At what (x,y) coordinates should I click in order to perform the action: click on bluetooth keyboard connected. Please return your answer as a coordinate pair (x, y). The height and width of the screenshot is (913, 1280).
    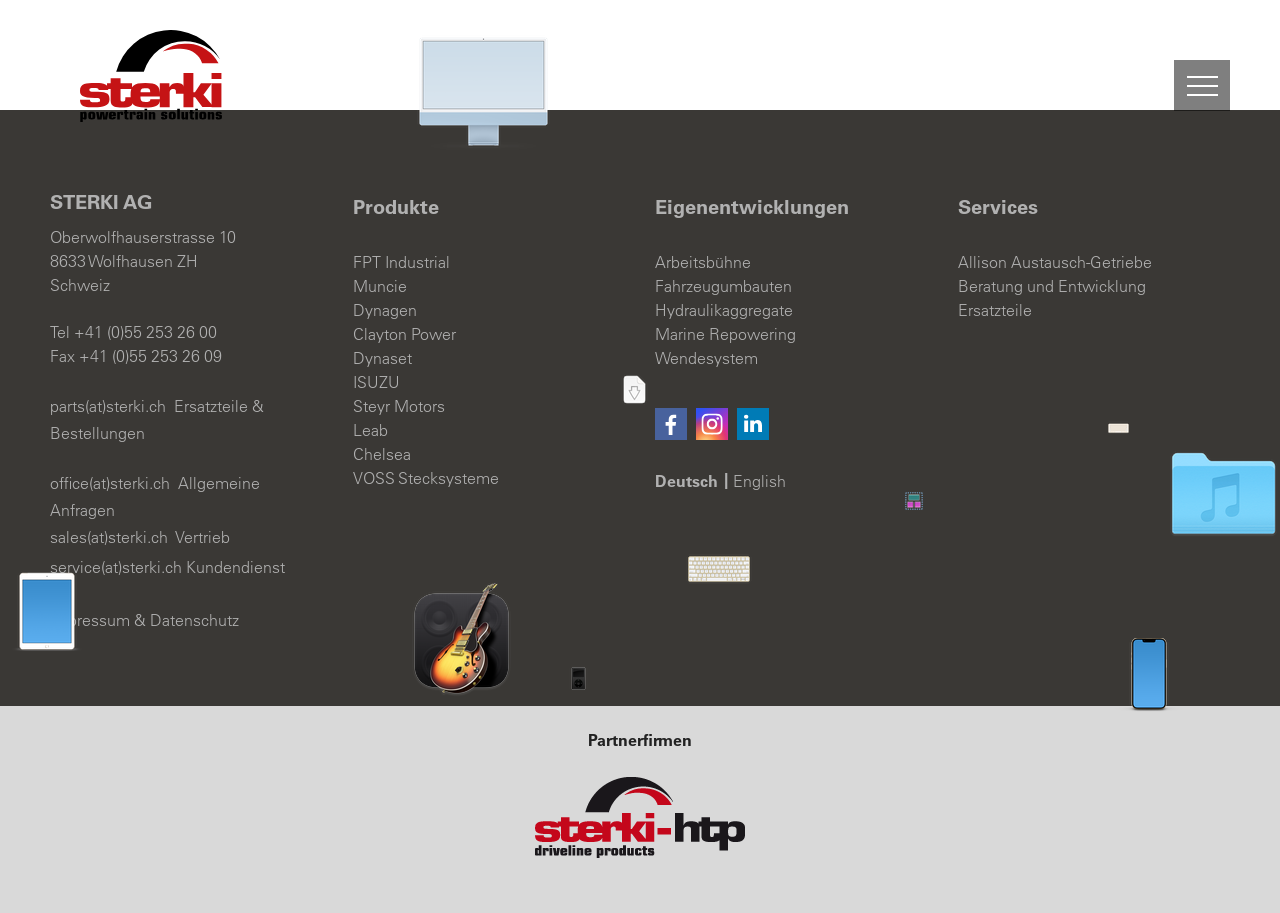
    Looking at the image, I should click on (1118, 428).